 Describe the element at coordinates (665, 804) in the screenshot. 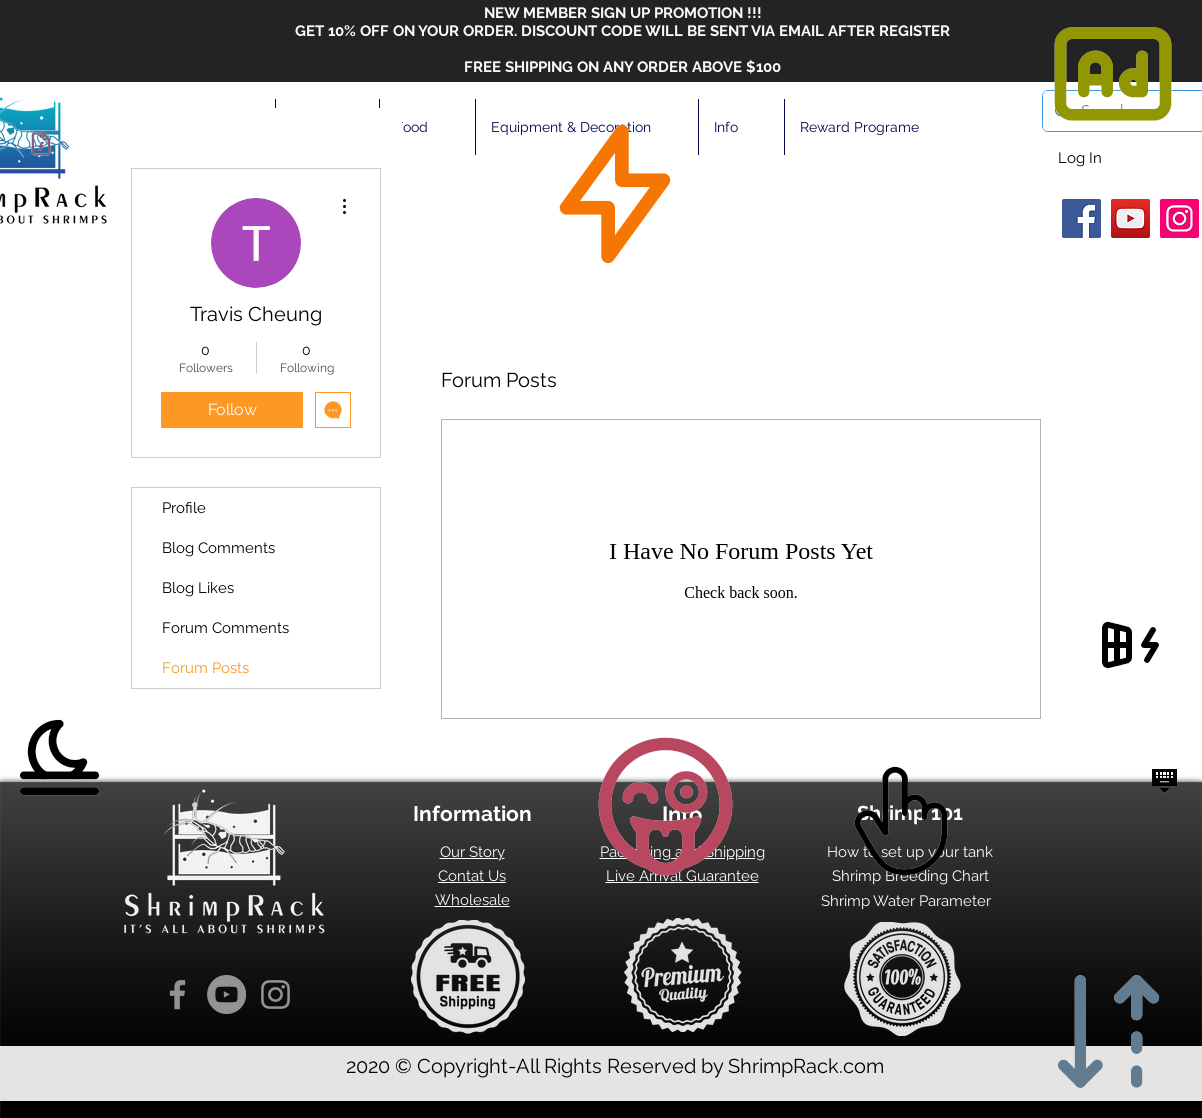

I see `add a playful or silly reaction to a message` at that location.